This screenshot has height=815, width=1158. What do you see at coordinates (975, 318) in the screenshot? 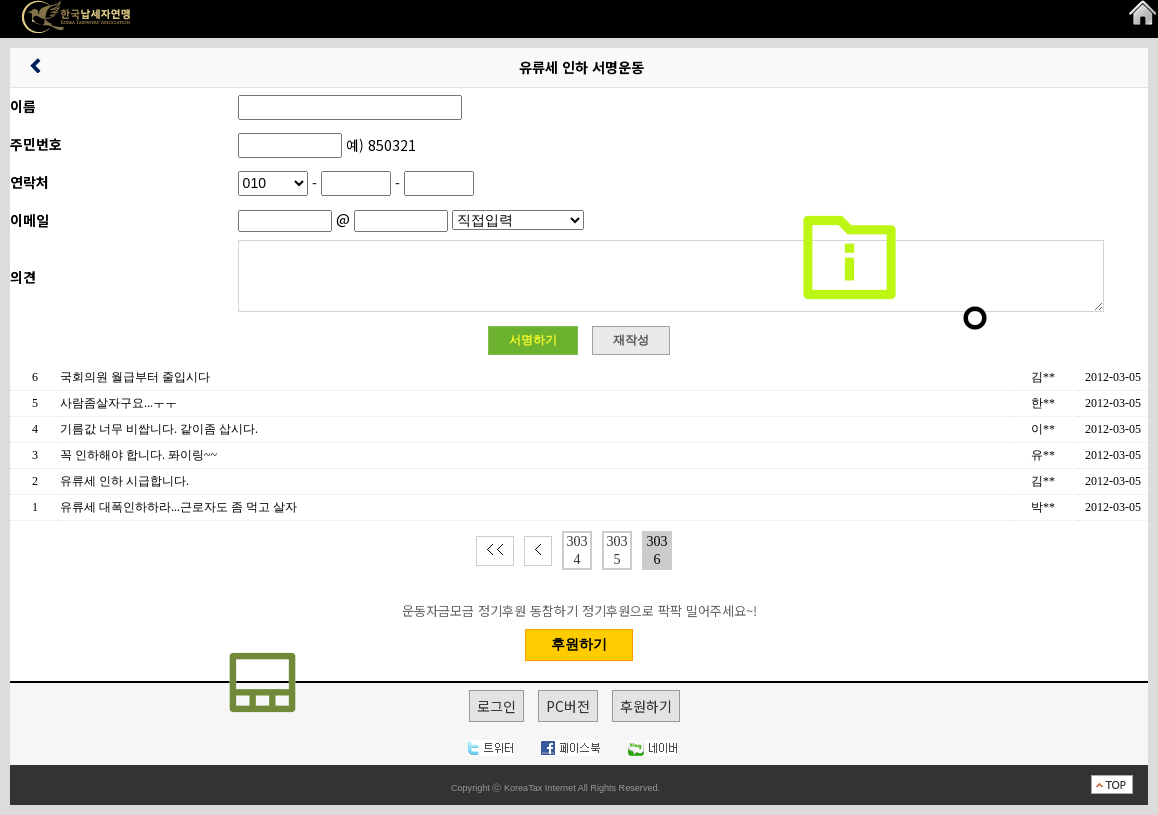
I see `indicates loading or processing in progress` at bounding box center [975, 318].